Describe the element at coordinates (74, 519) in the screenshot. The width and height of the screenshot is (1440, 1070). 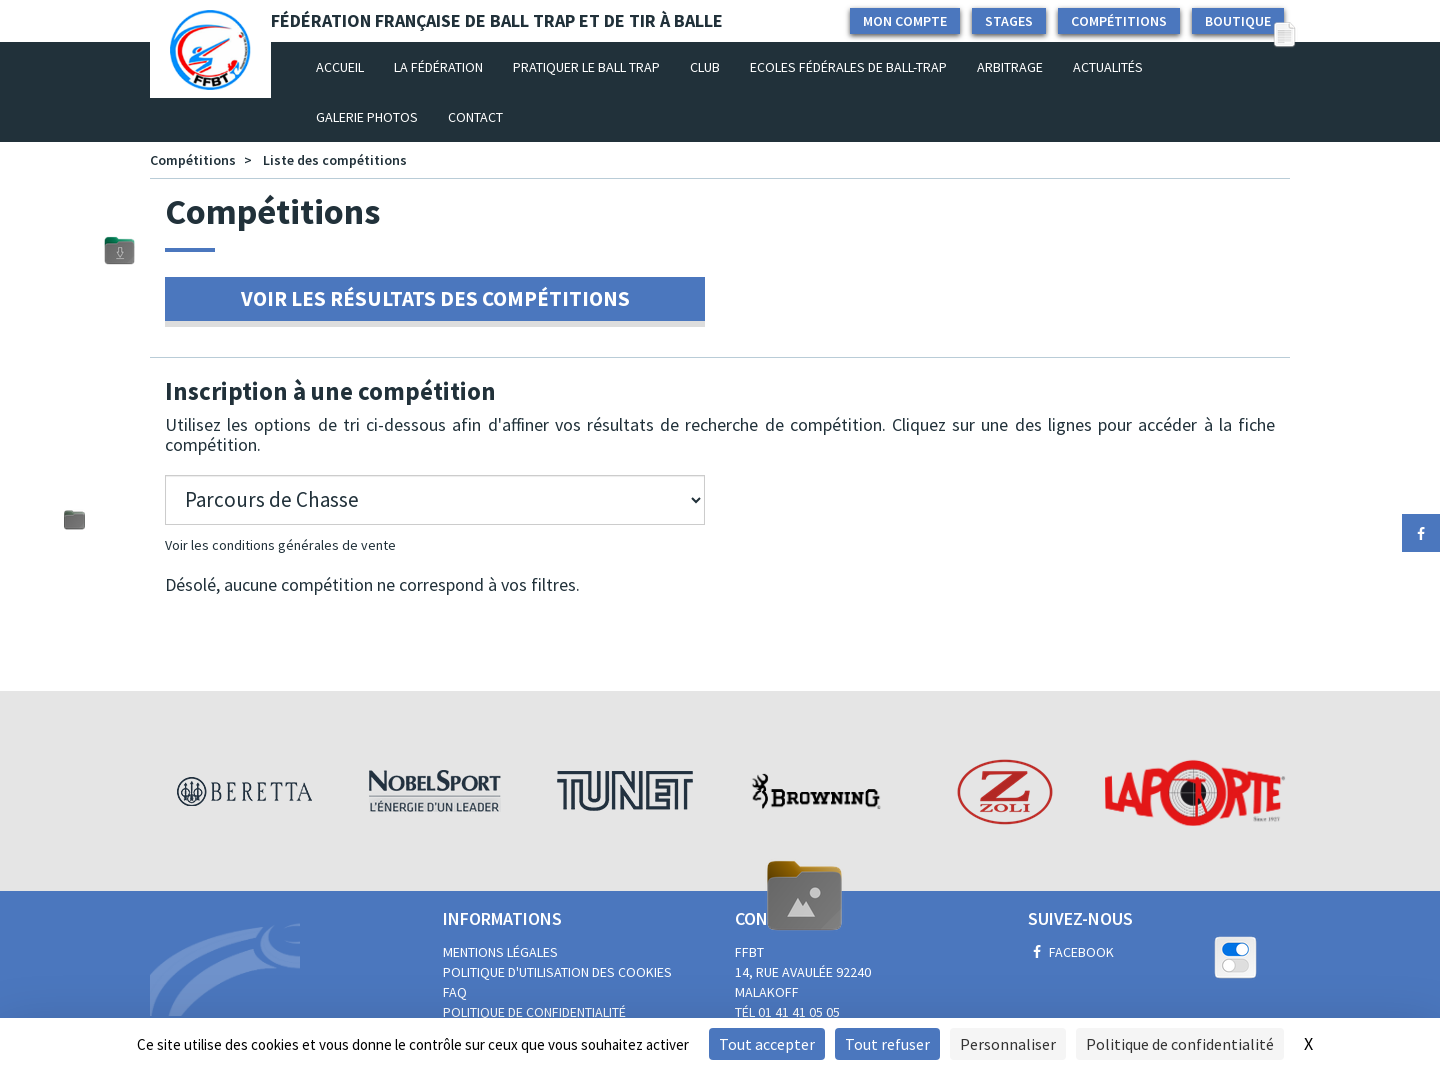
I see `open a folder to view its contents` at that location.